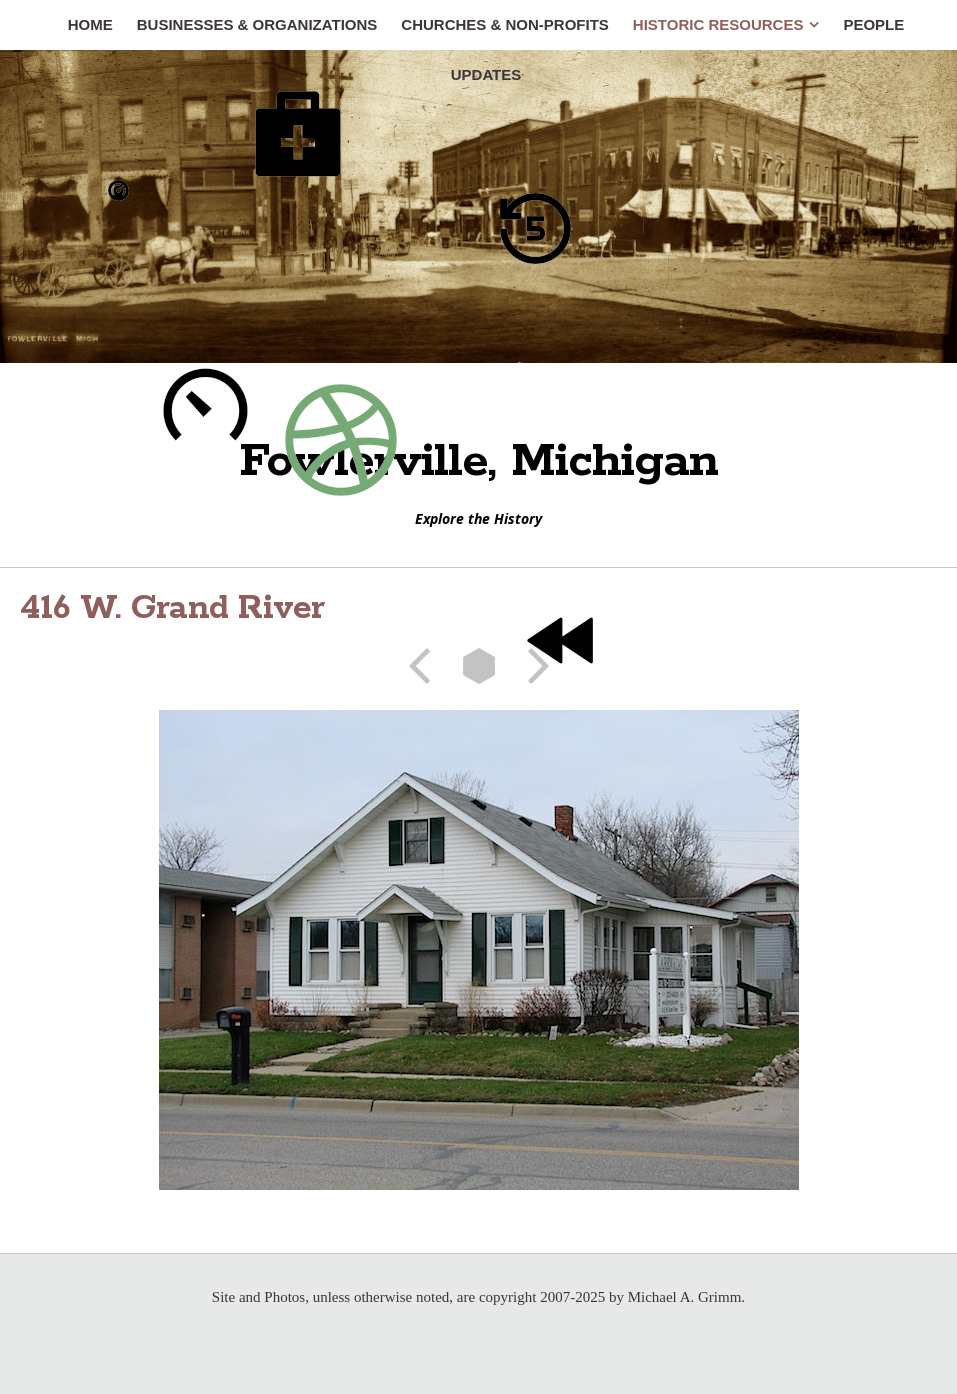 Image resolution: width=957 pixels, height=1394 pixels. I want to click on open the dashboard, so click(118, 190).